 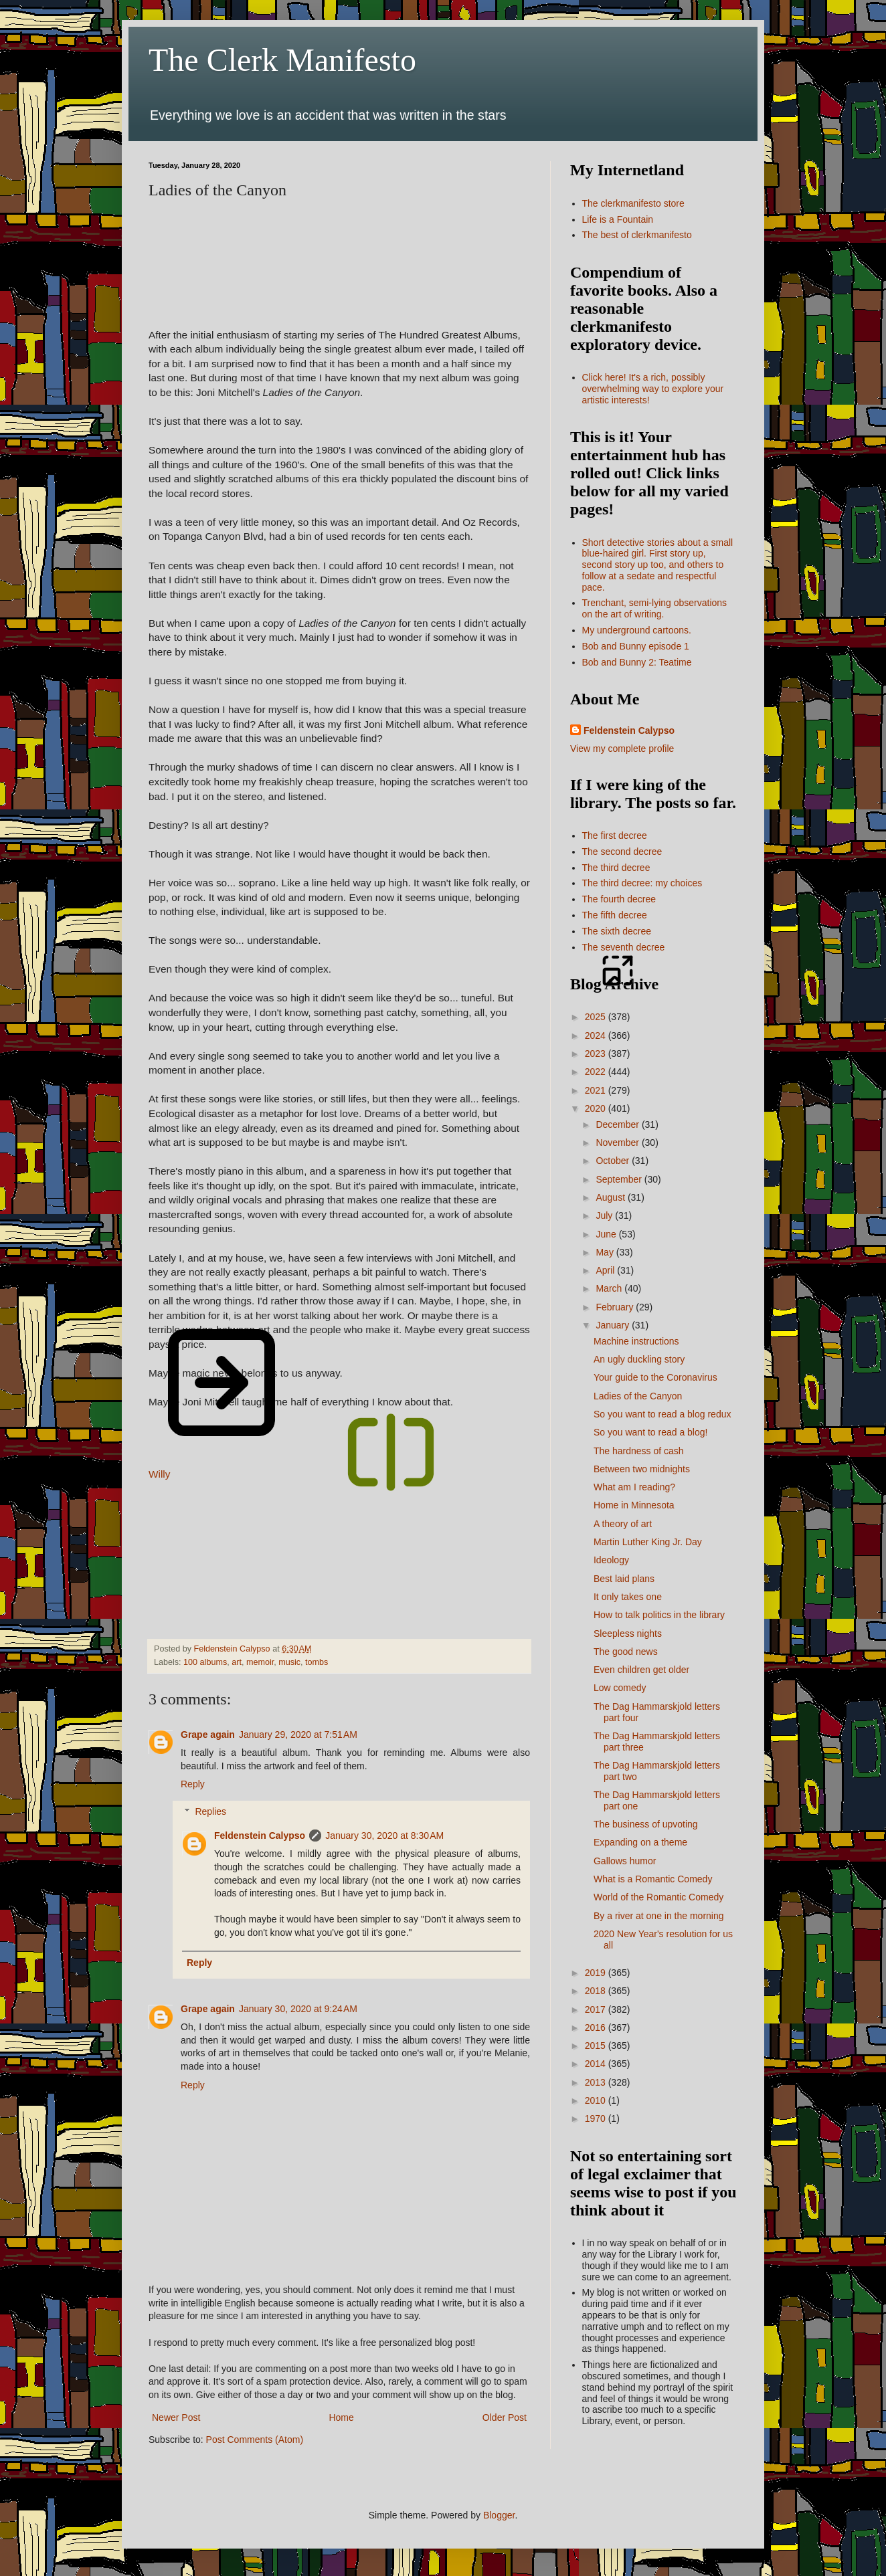 What do you see at coordinates (222, 1383) in the screenshot?
I see `proceed to the next step or screen` at bounding box center [222, 1383].